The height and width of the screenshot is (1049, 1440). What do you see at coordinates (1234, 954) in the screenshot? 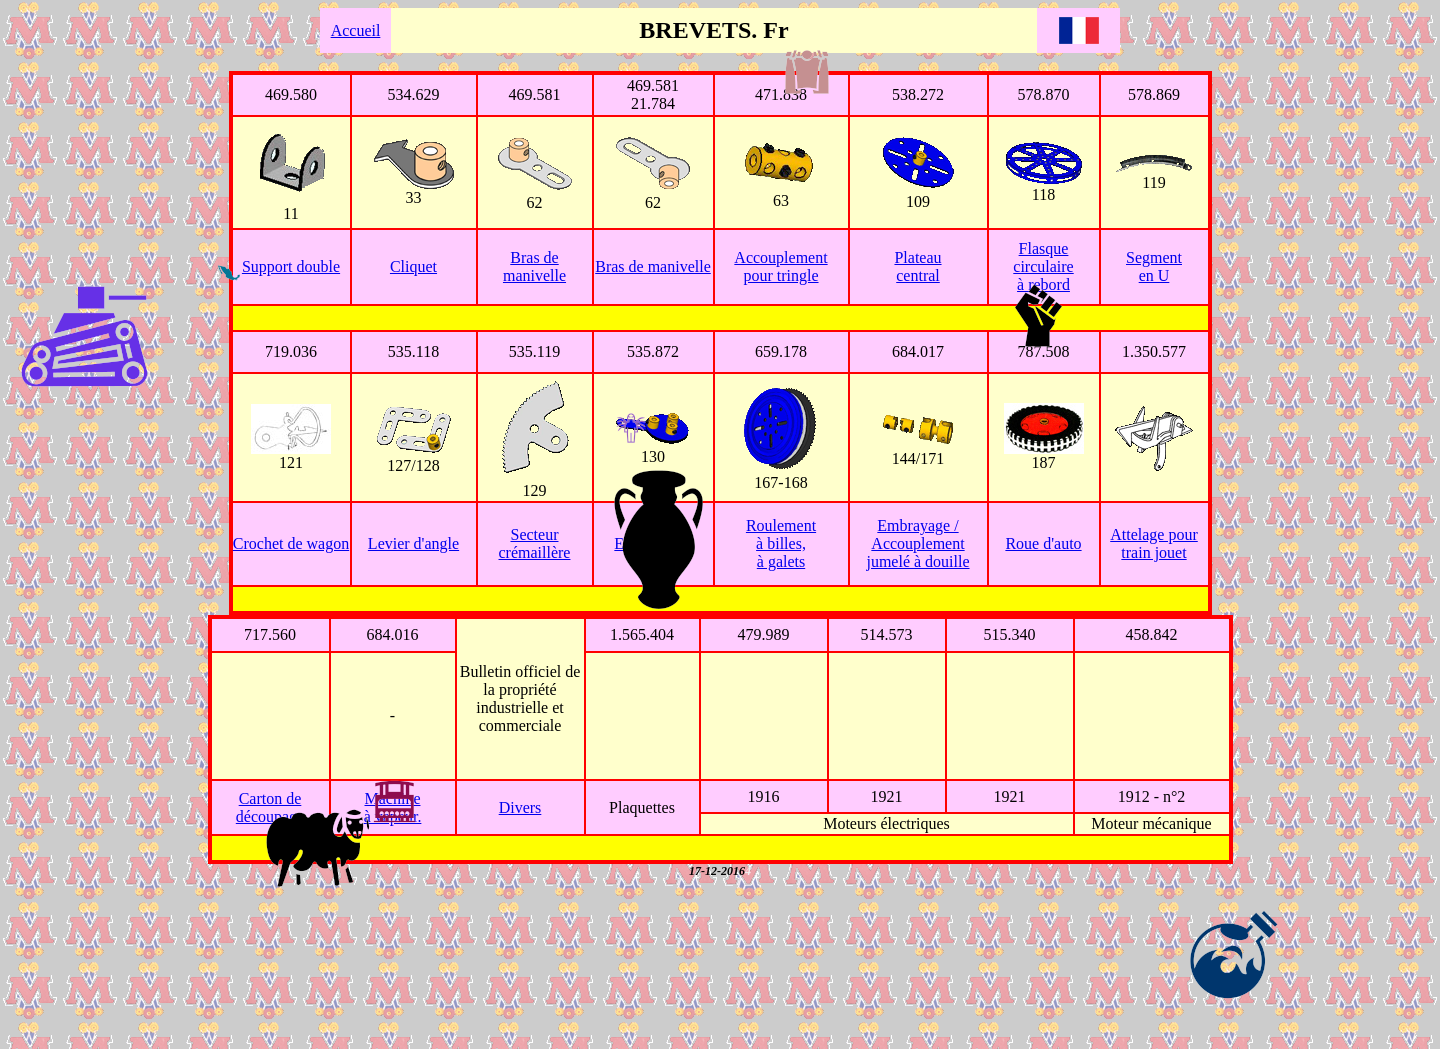
I see `use a fire potion or consumable item` at bounding box center [1234, 954].